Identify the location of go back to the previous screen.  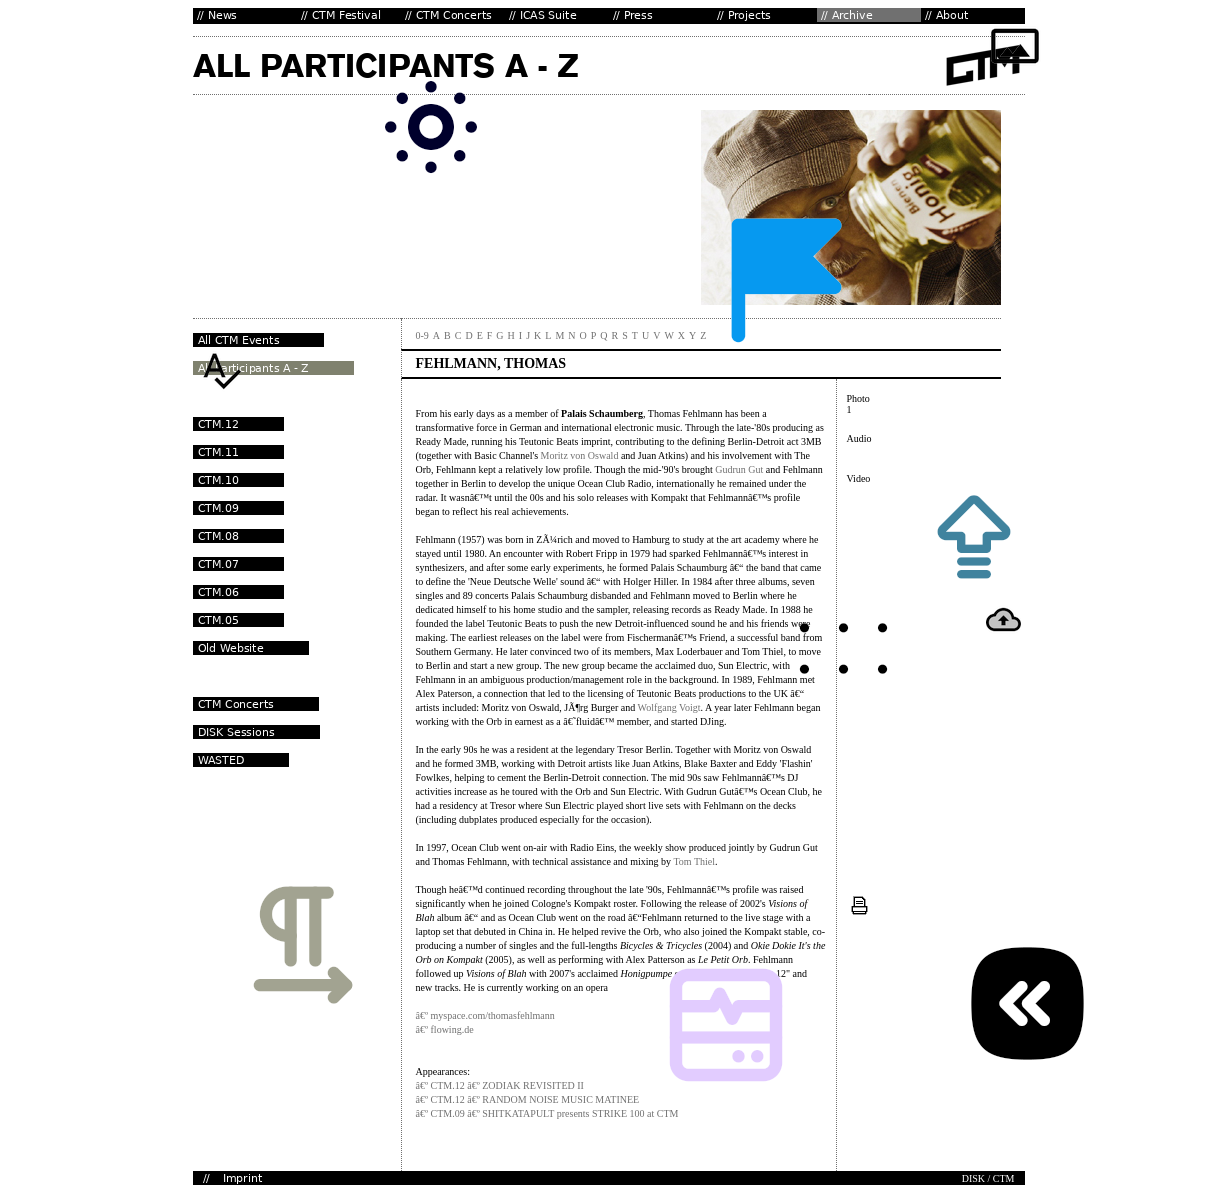
(1027, 1003).